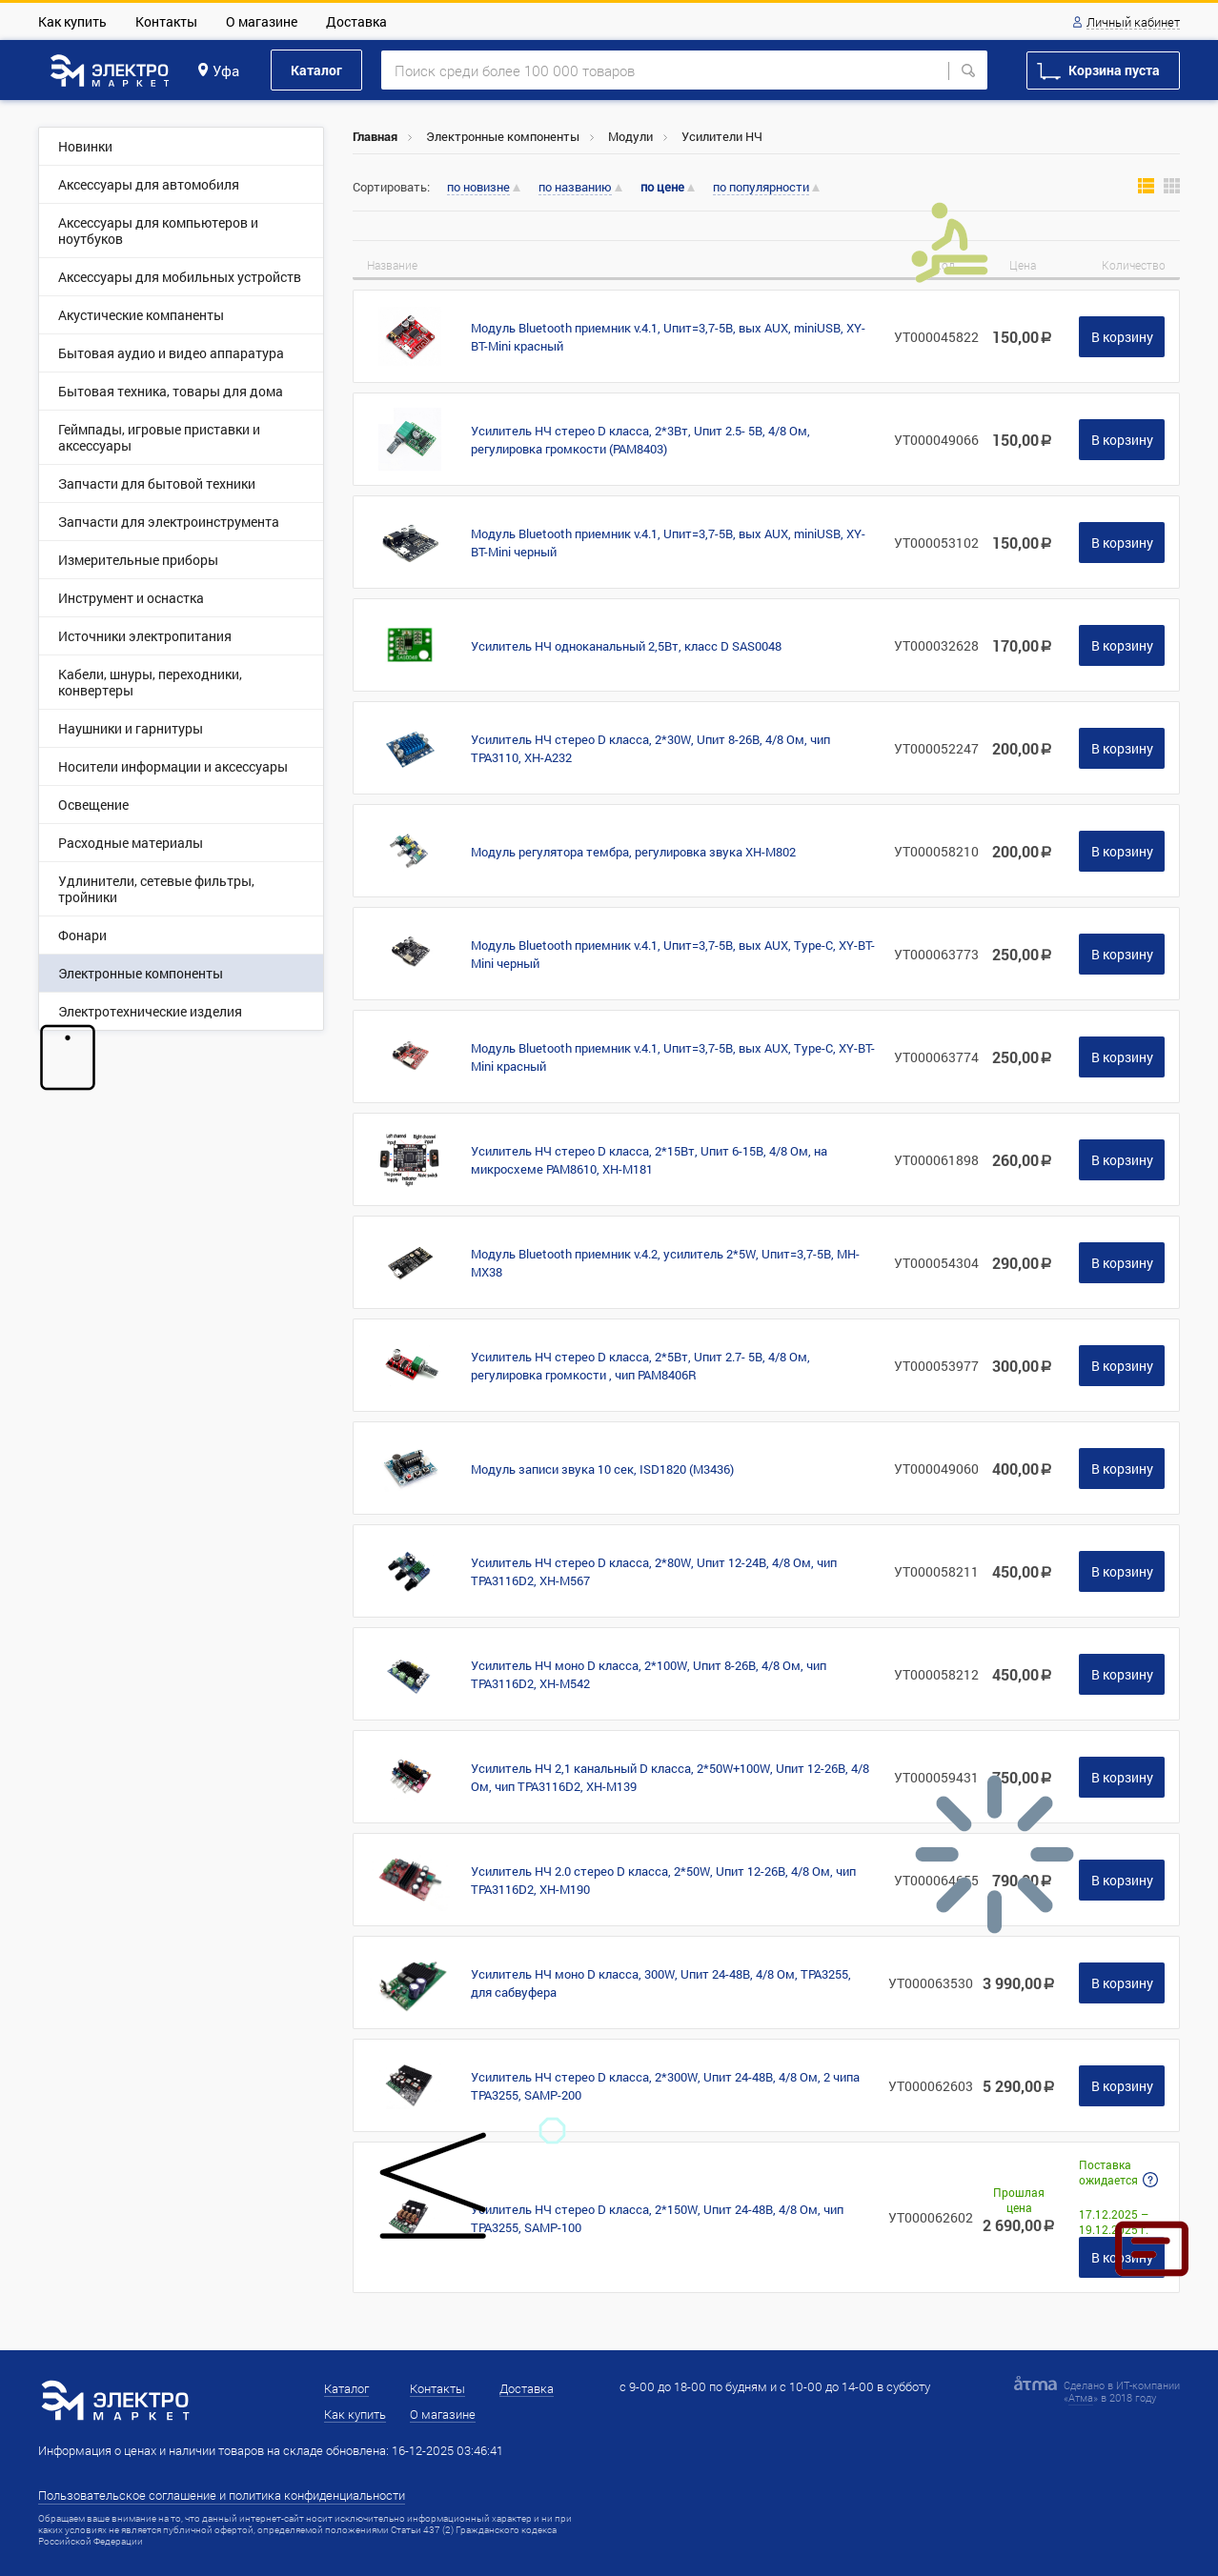  Describe the element at coordinates (436, 2188) in the screenshot. I see `less than or equal to mathematical operator` at that location.